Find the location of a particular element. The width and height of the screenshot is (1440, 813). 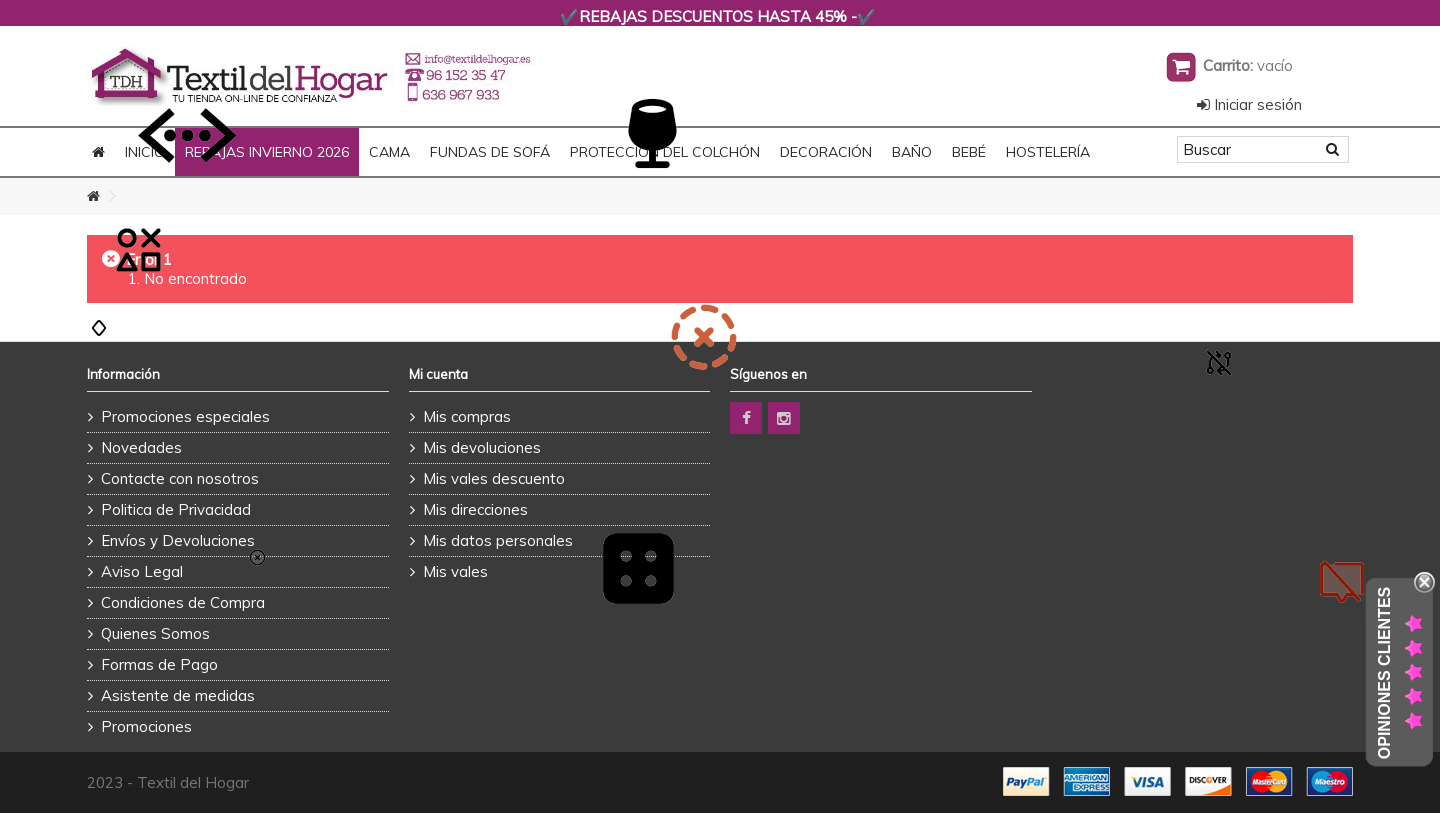

close or dismiss a dialog is located at coordinates (257, 557).